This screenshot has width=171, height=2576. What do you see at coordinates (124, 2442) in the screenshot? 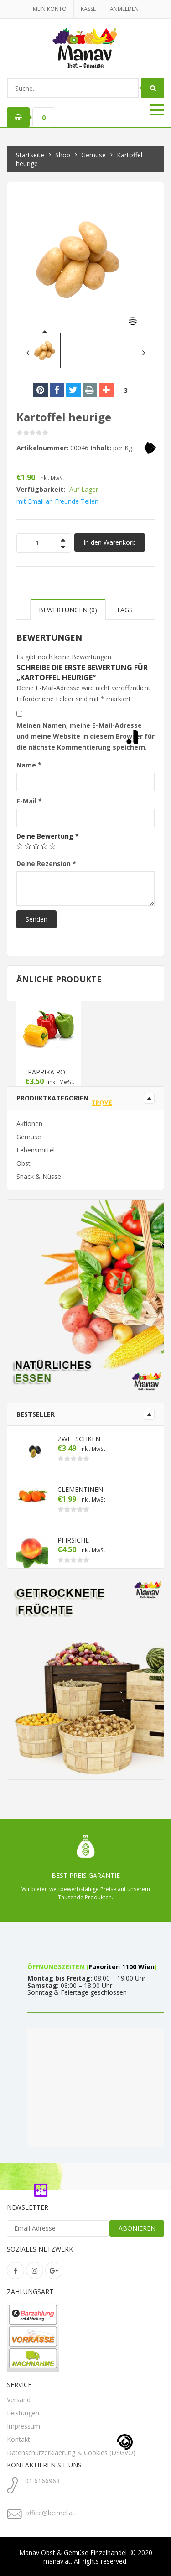
I see `open QuantConnect platform` at bounding box center [124, 2442].